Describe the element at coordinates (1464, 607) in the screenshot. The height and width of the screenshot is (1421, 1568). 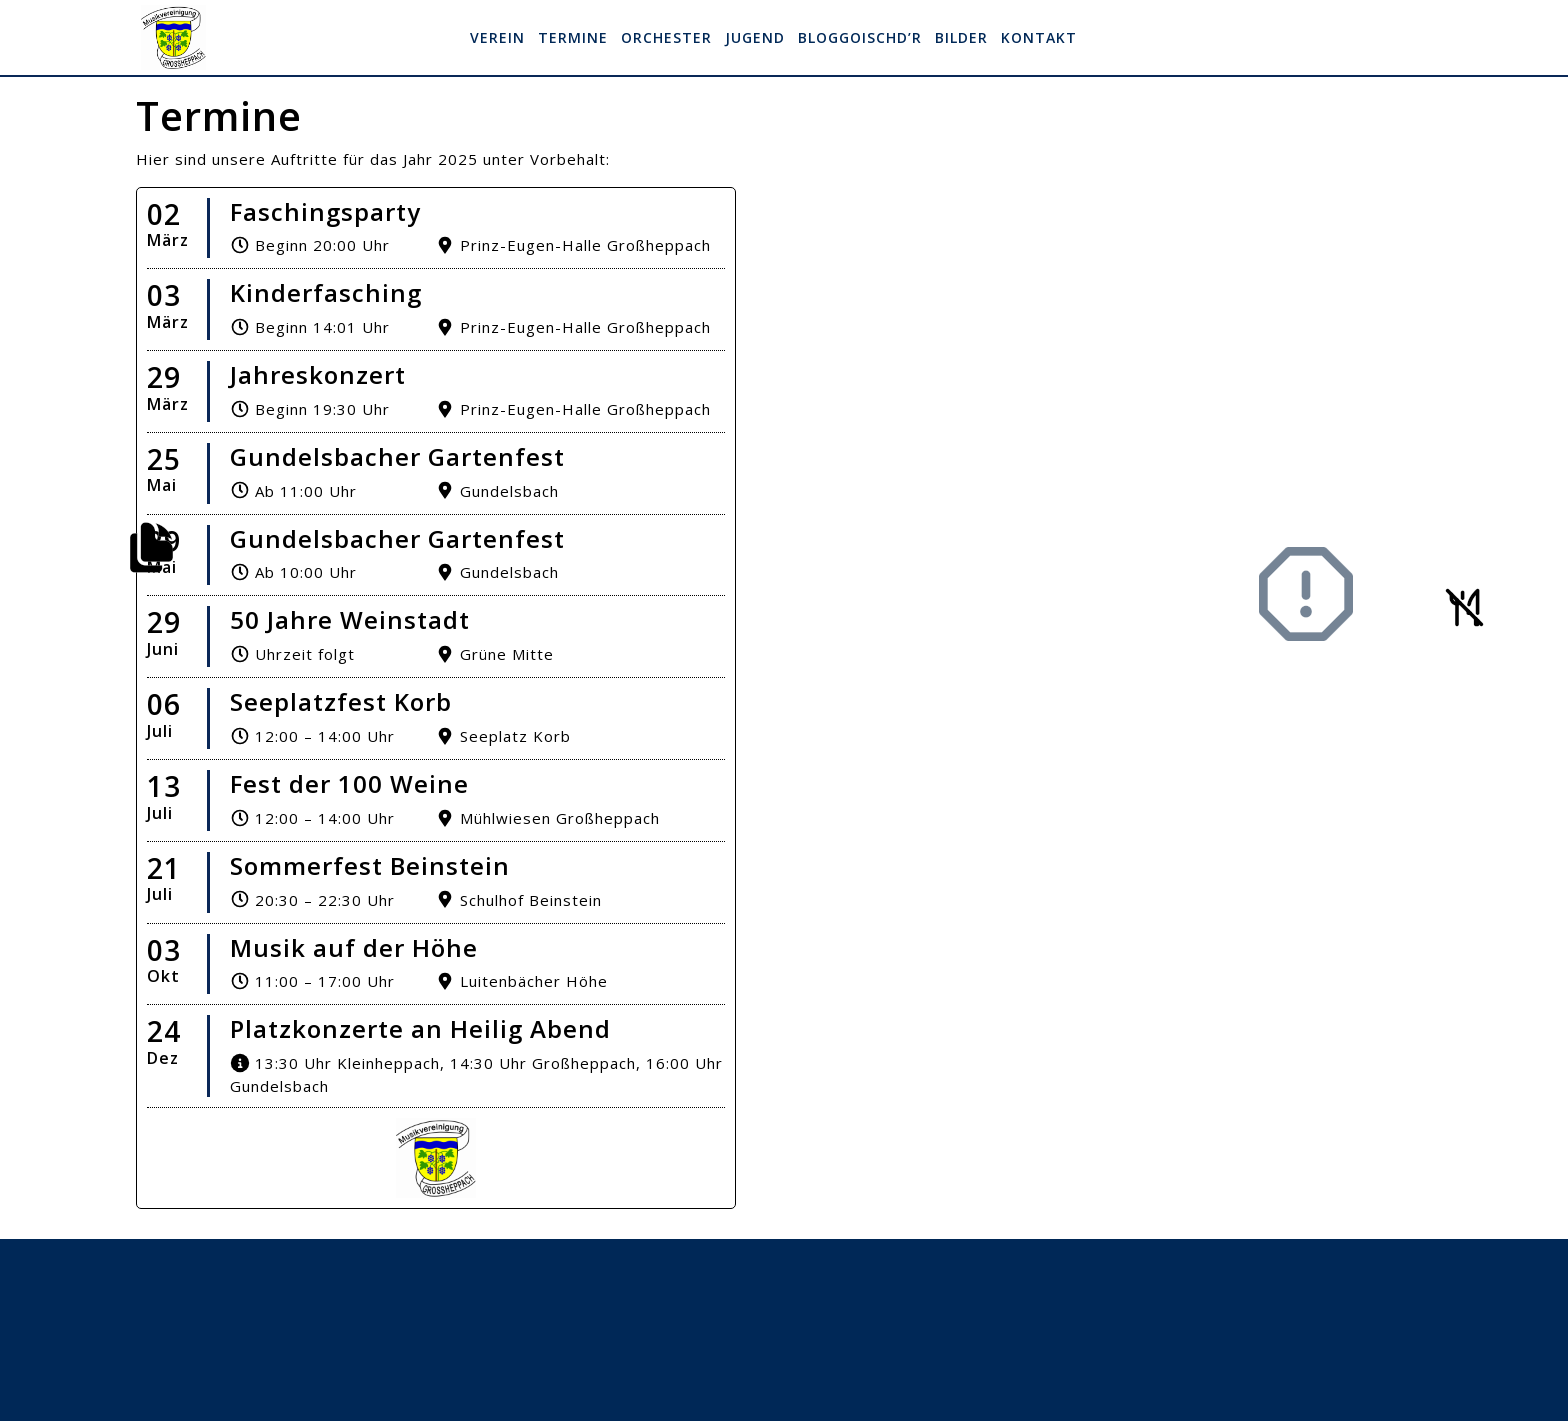
I see `kitchen tools unavailable or disabled` at that location.